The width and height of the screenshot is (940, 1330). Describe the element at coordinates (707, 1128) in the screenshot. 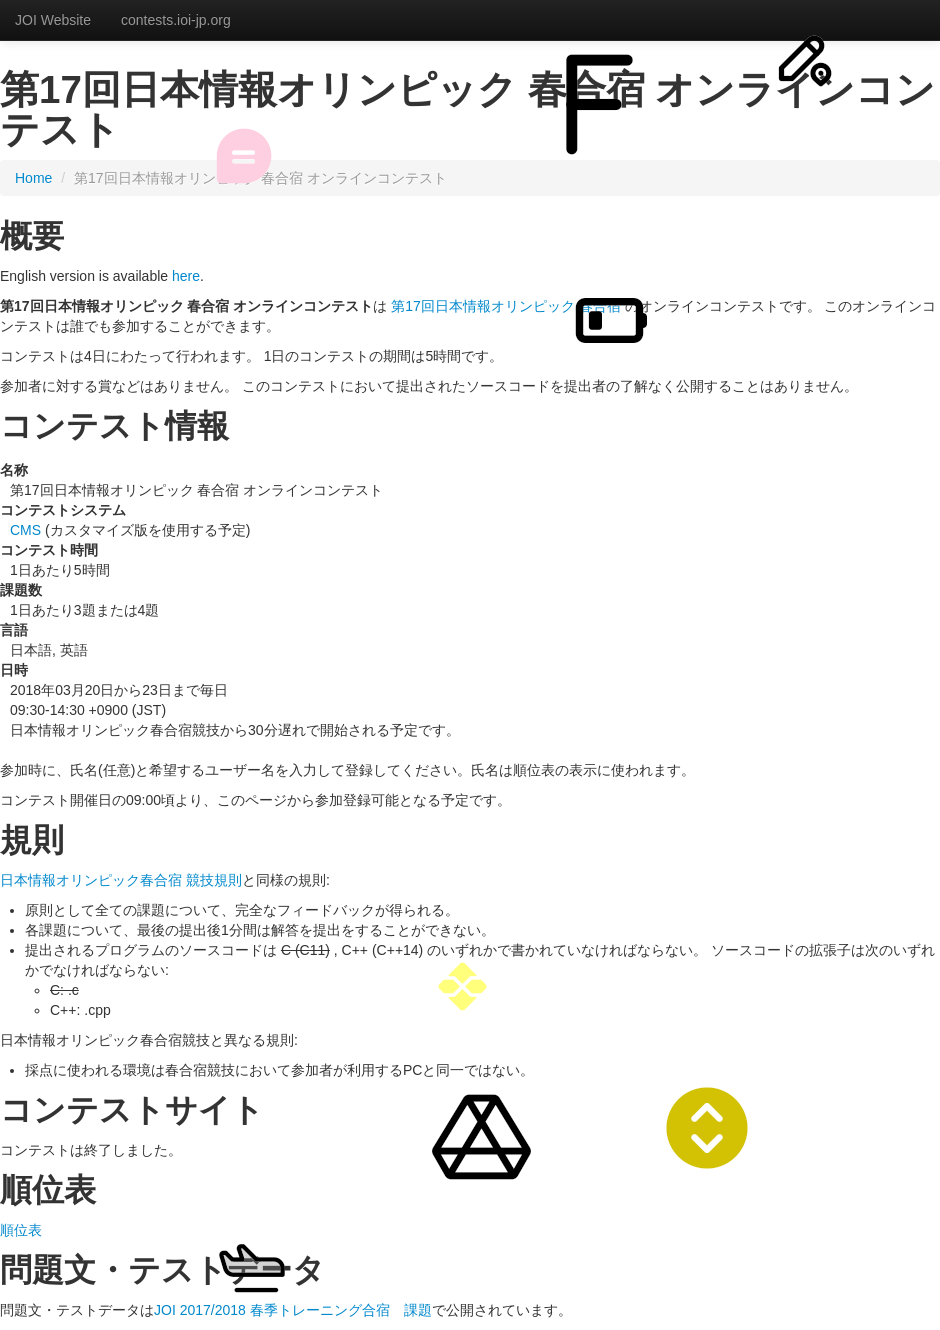

I see `expand or collapse a section` at that location.